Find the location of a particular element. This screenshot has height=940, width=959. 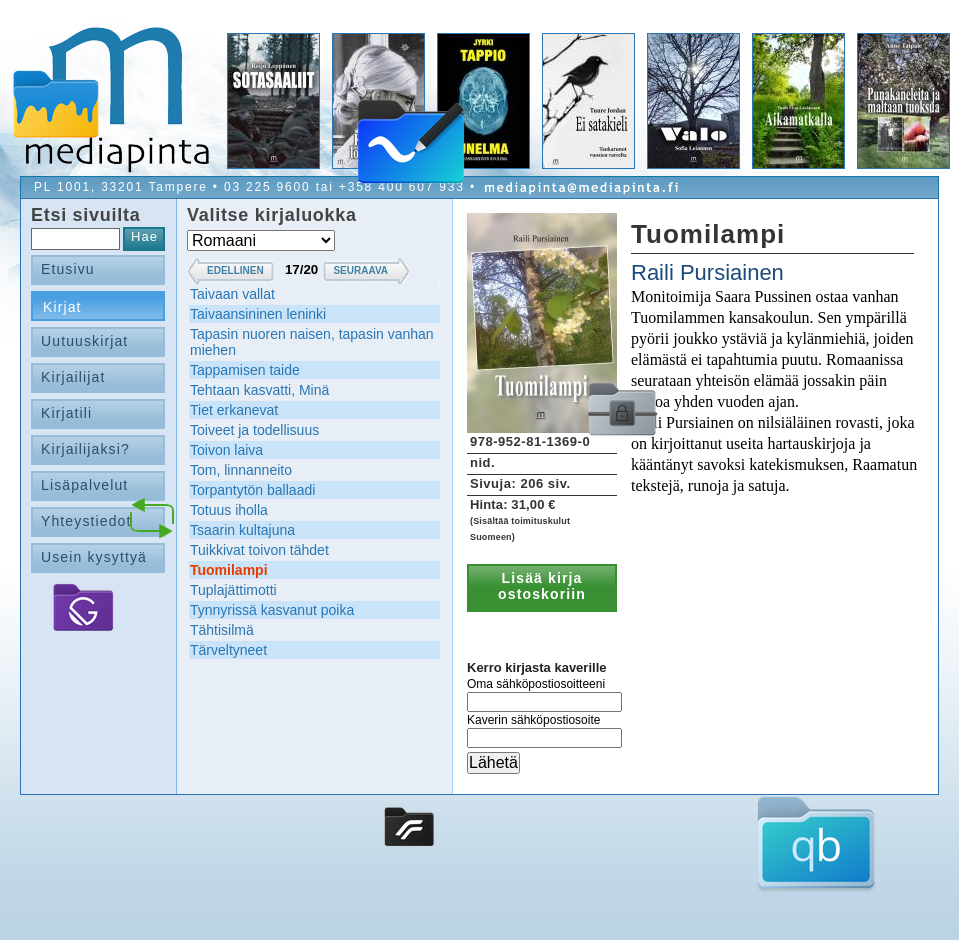

open qbittorrent downloads folder is located at coordinates (815, 845).